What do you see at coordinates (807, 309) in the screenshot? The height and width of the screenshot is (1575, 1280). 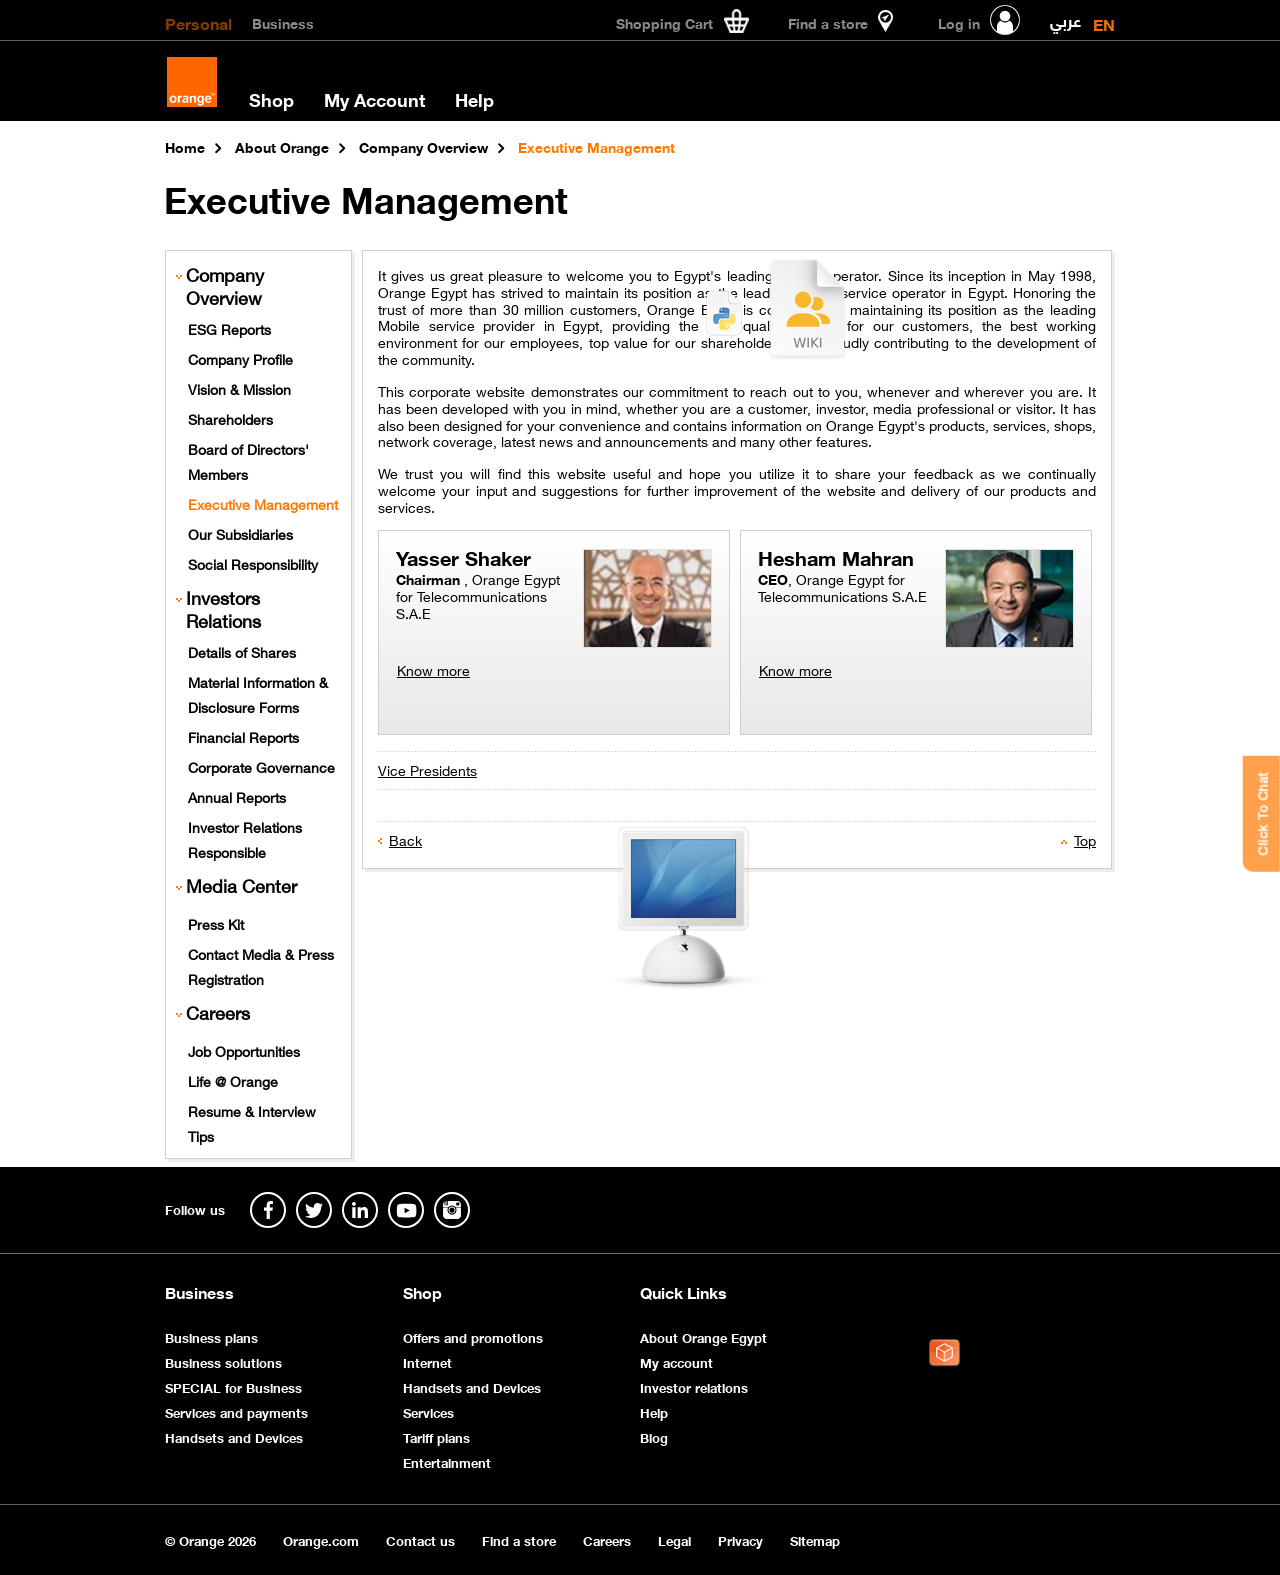 I see `wiki document file type` at bounding box center [807, 309].